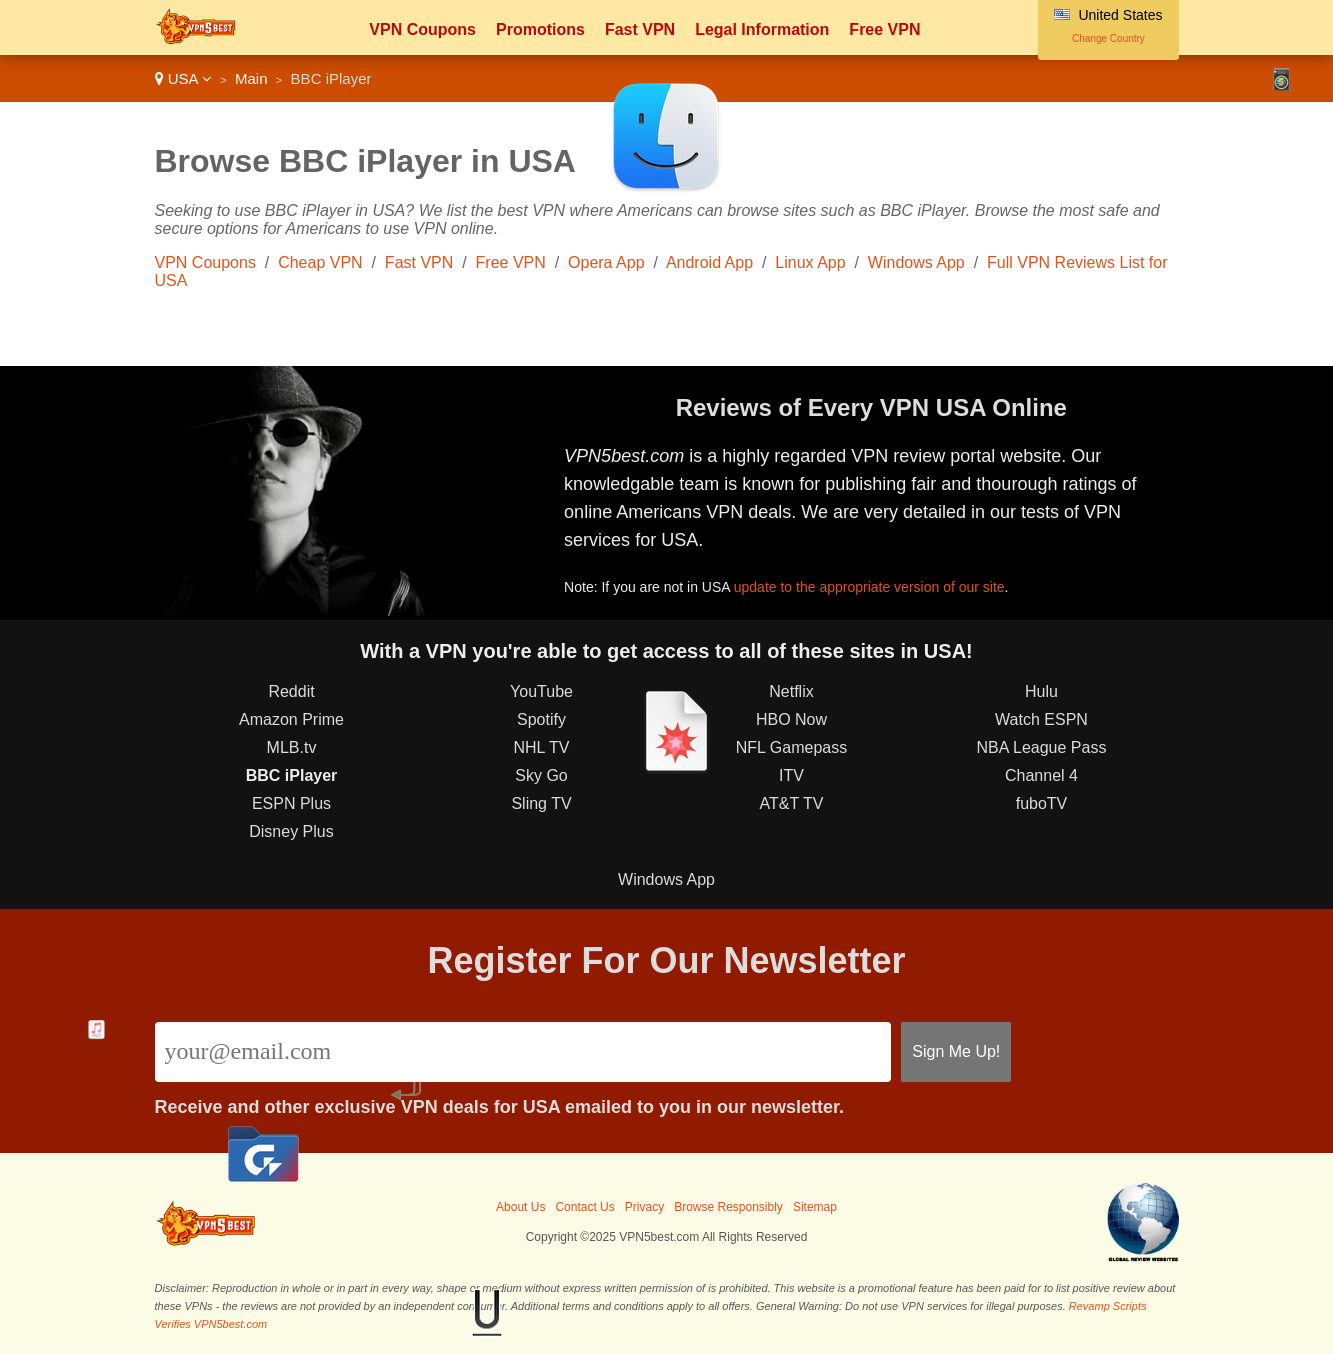  What do you see at coordinates (405, 1088) in the screenshot?
I see `reply to all recipients in an email thread` at bounding box center [405, 1088].